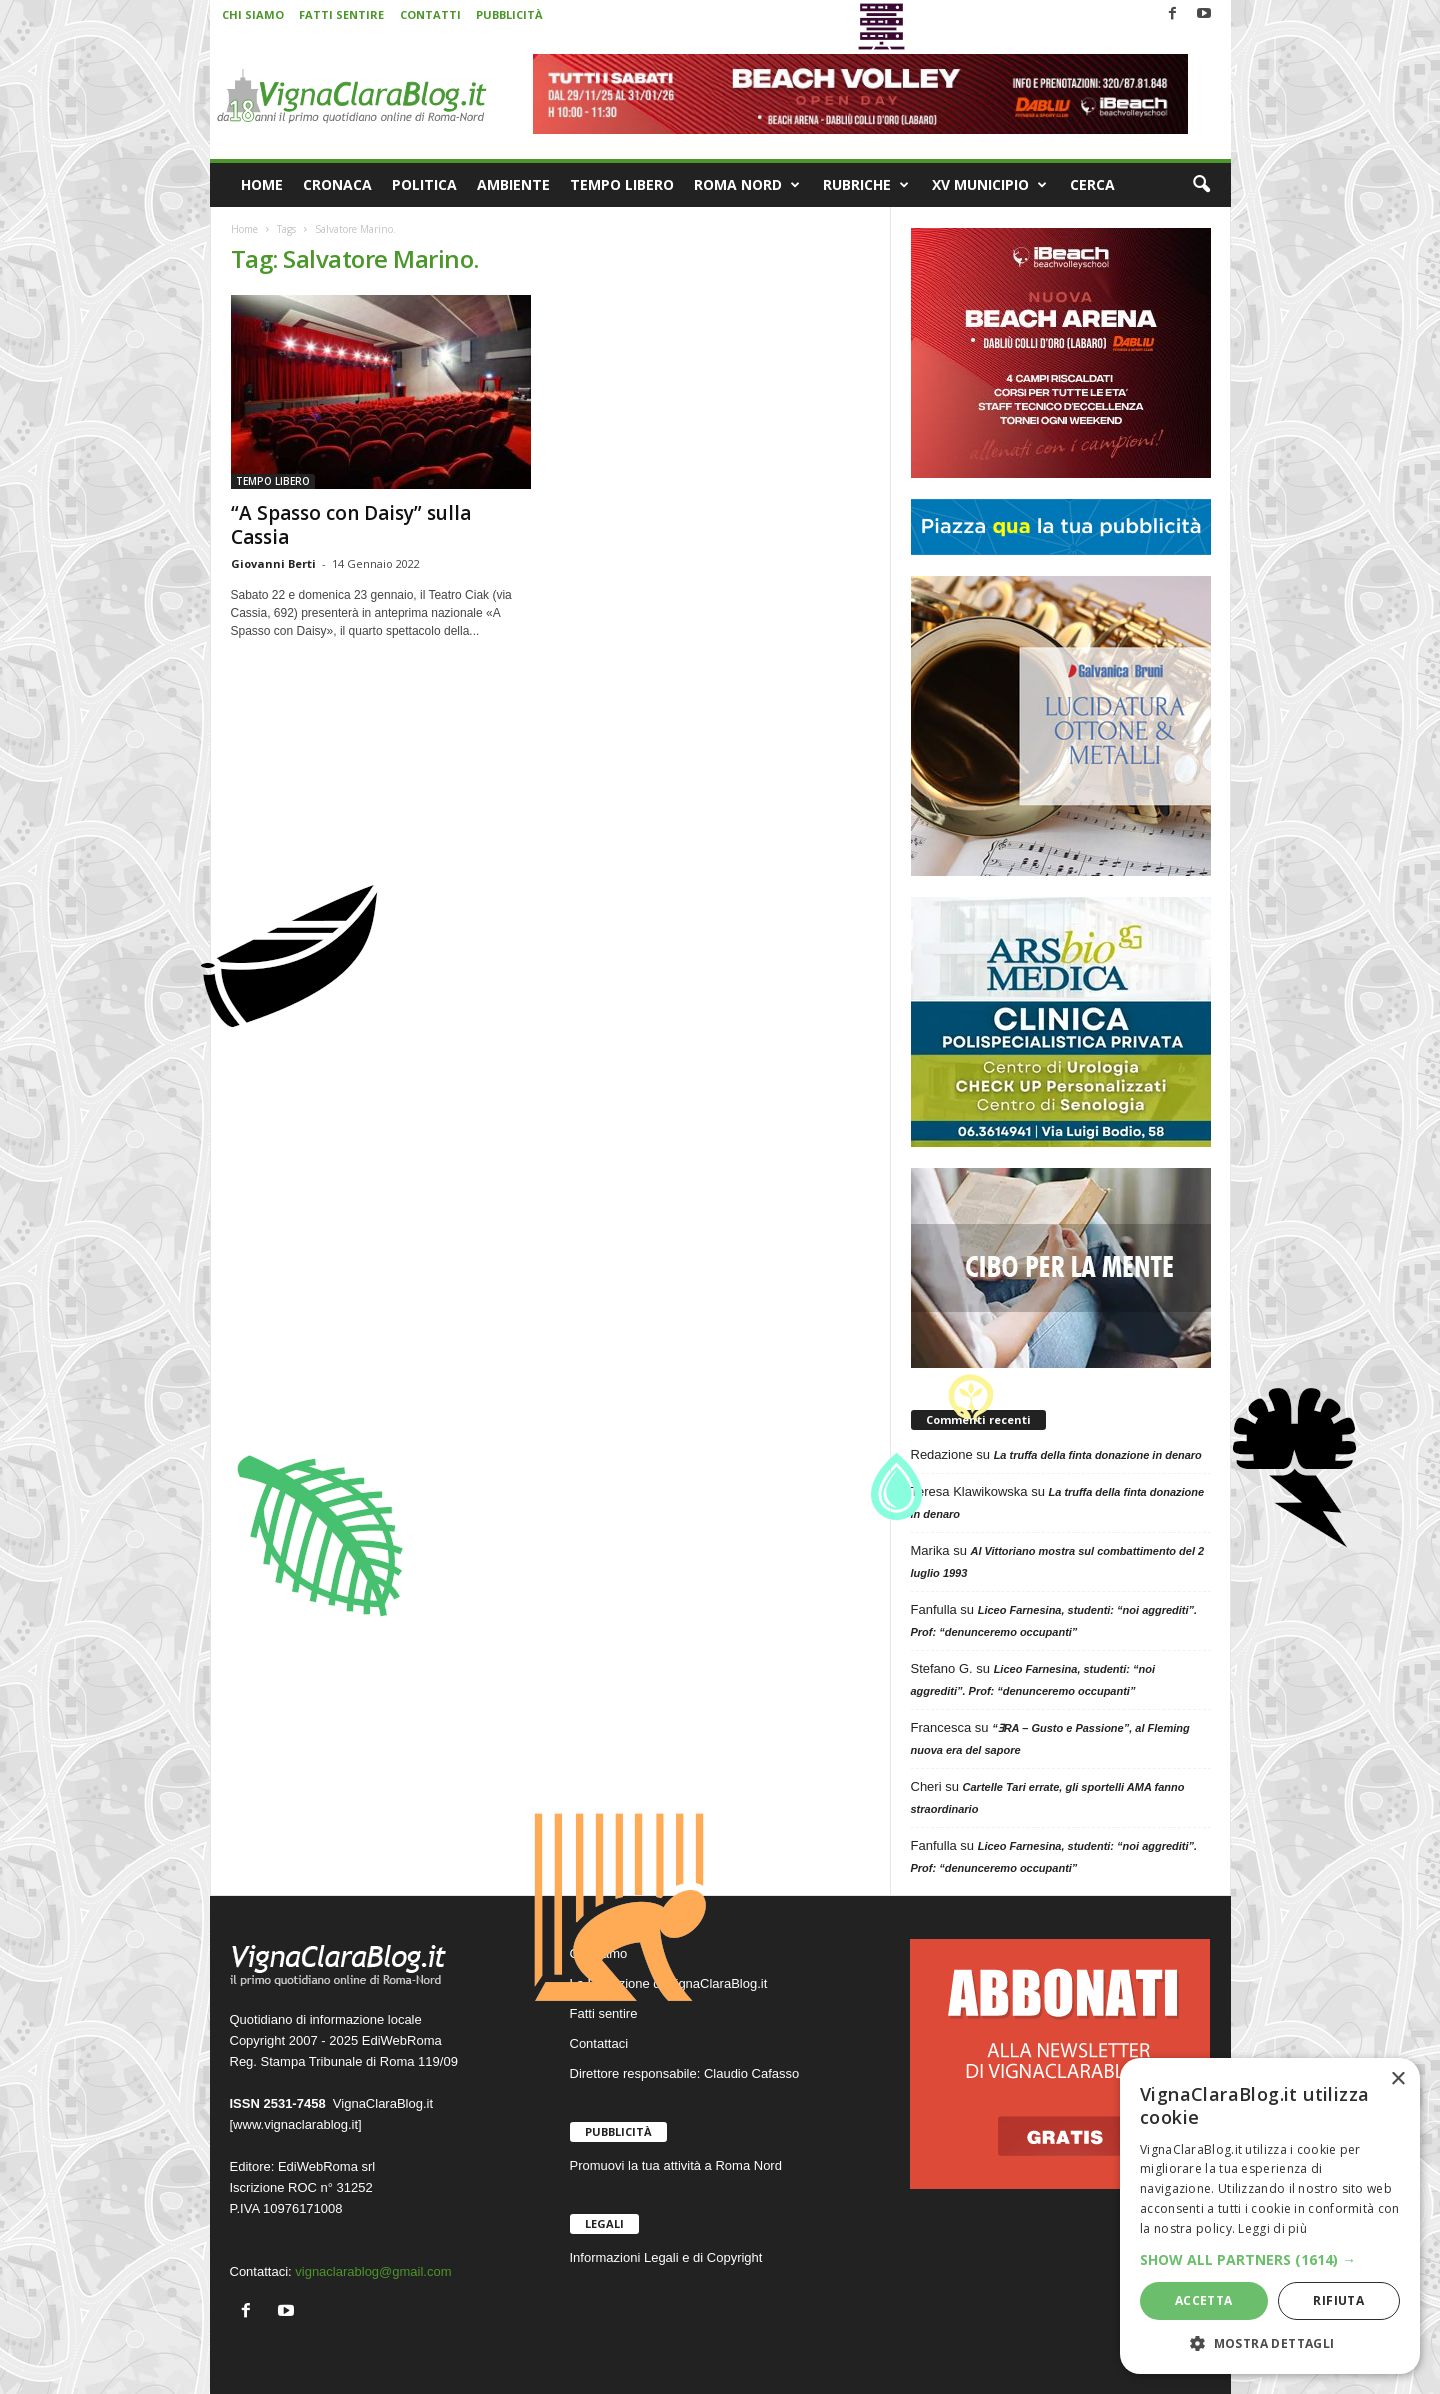 This screenshot has width=1440, height=2394. Describe the element at coordinates (896, 1486) in the screenshot. I see `indicates a topaz gem or jewel resource in-game` at that location.